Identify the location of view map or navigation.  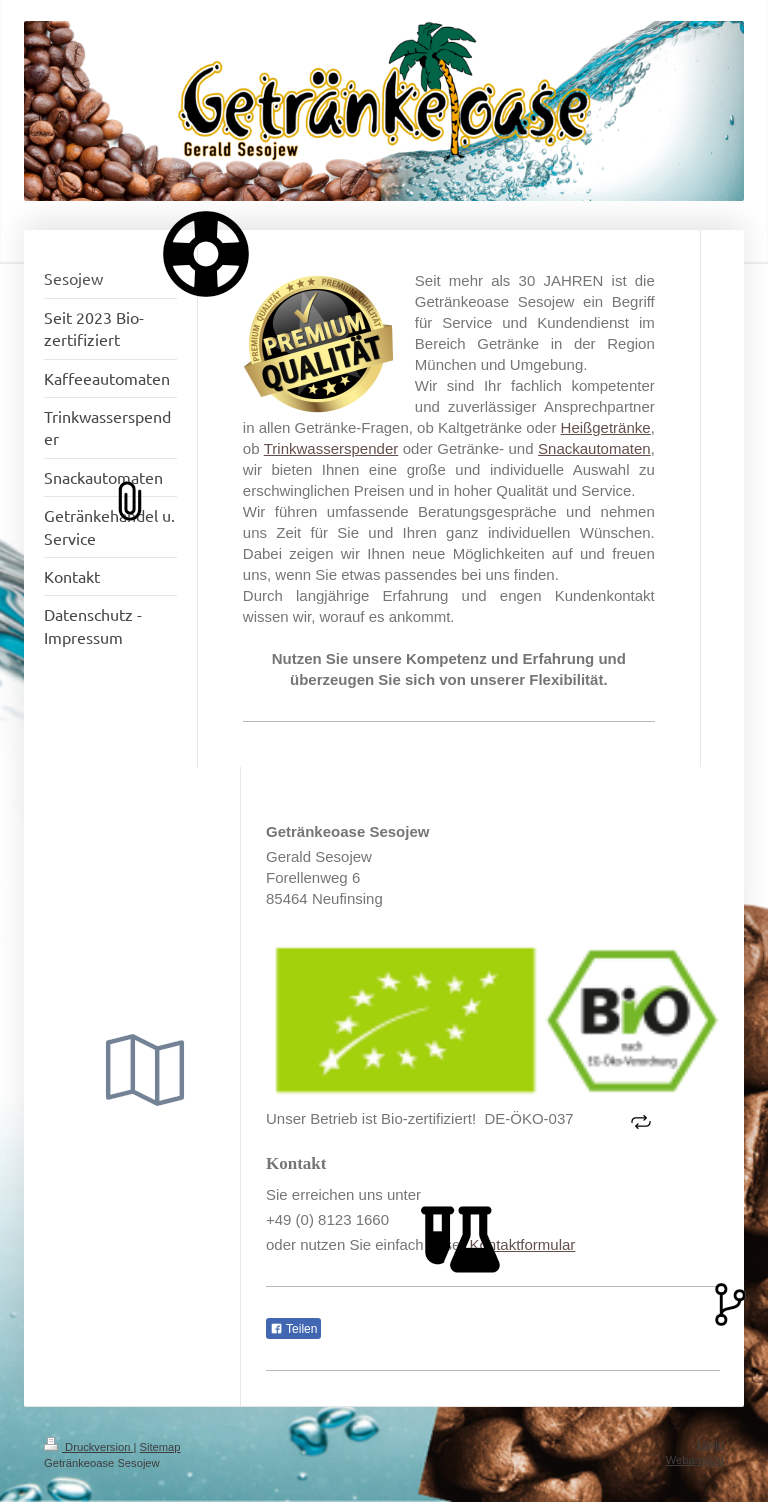
(145, 1070).